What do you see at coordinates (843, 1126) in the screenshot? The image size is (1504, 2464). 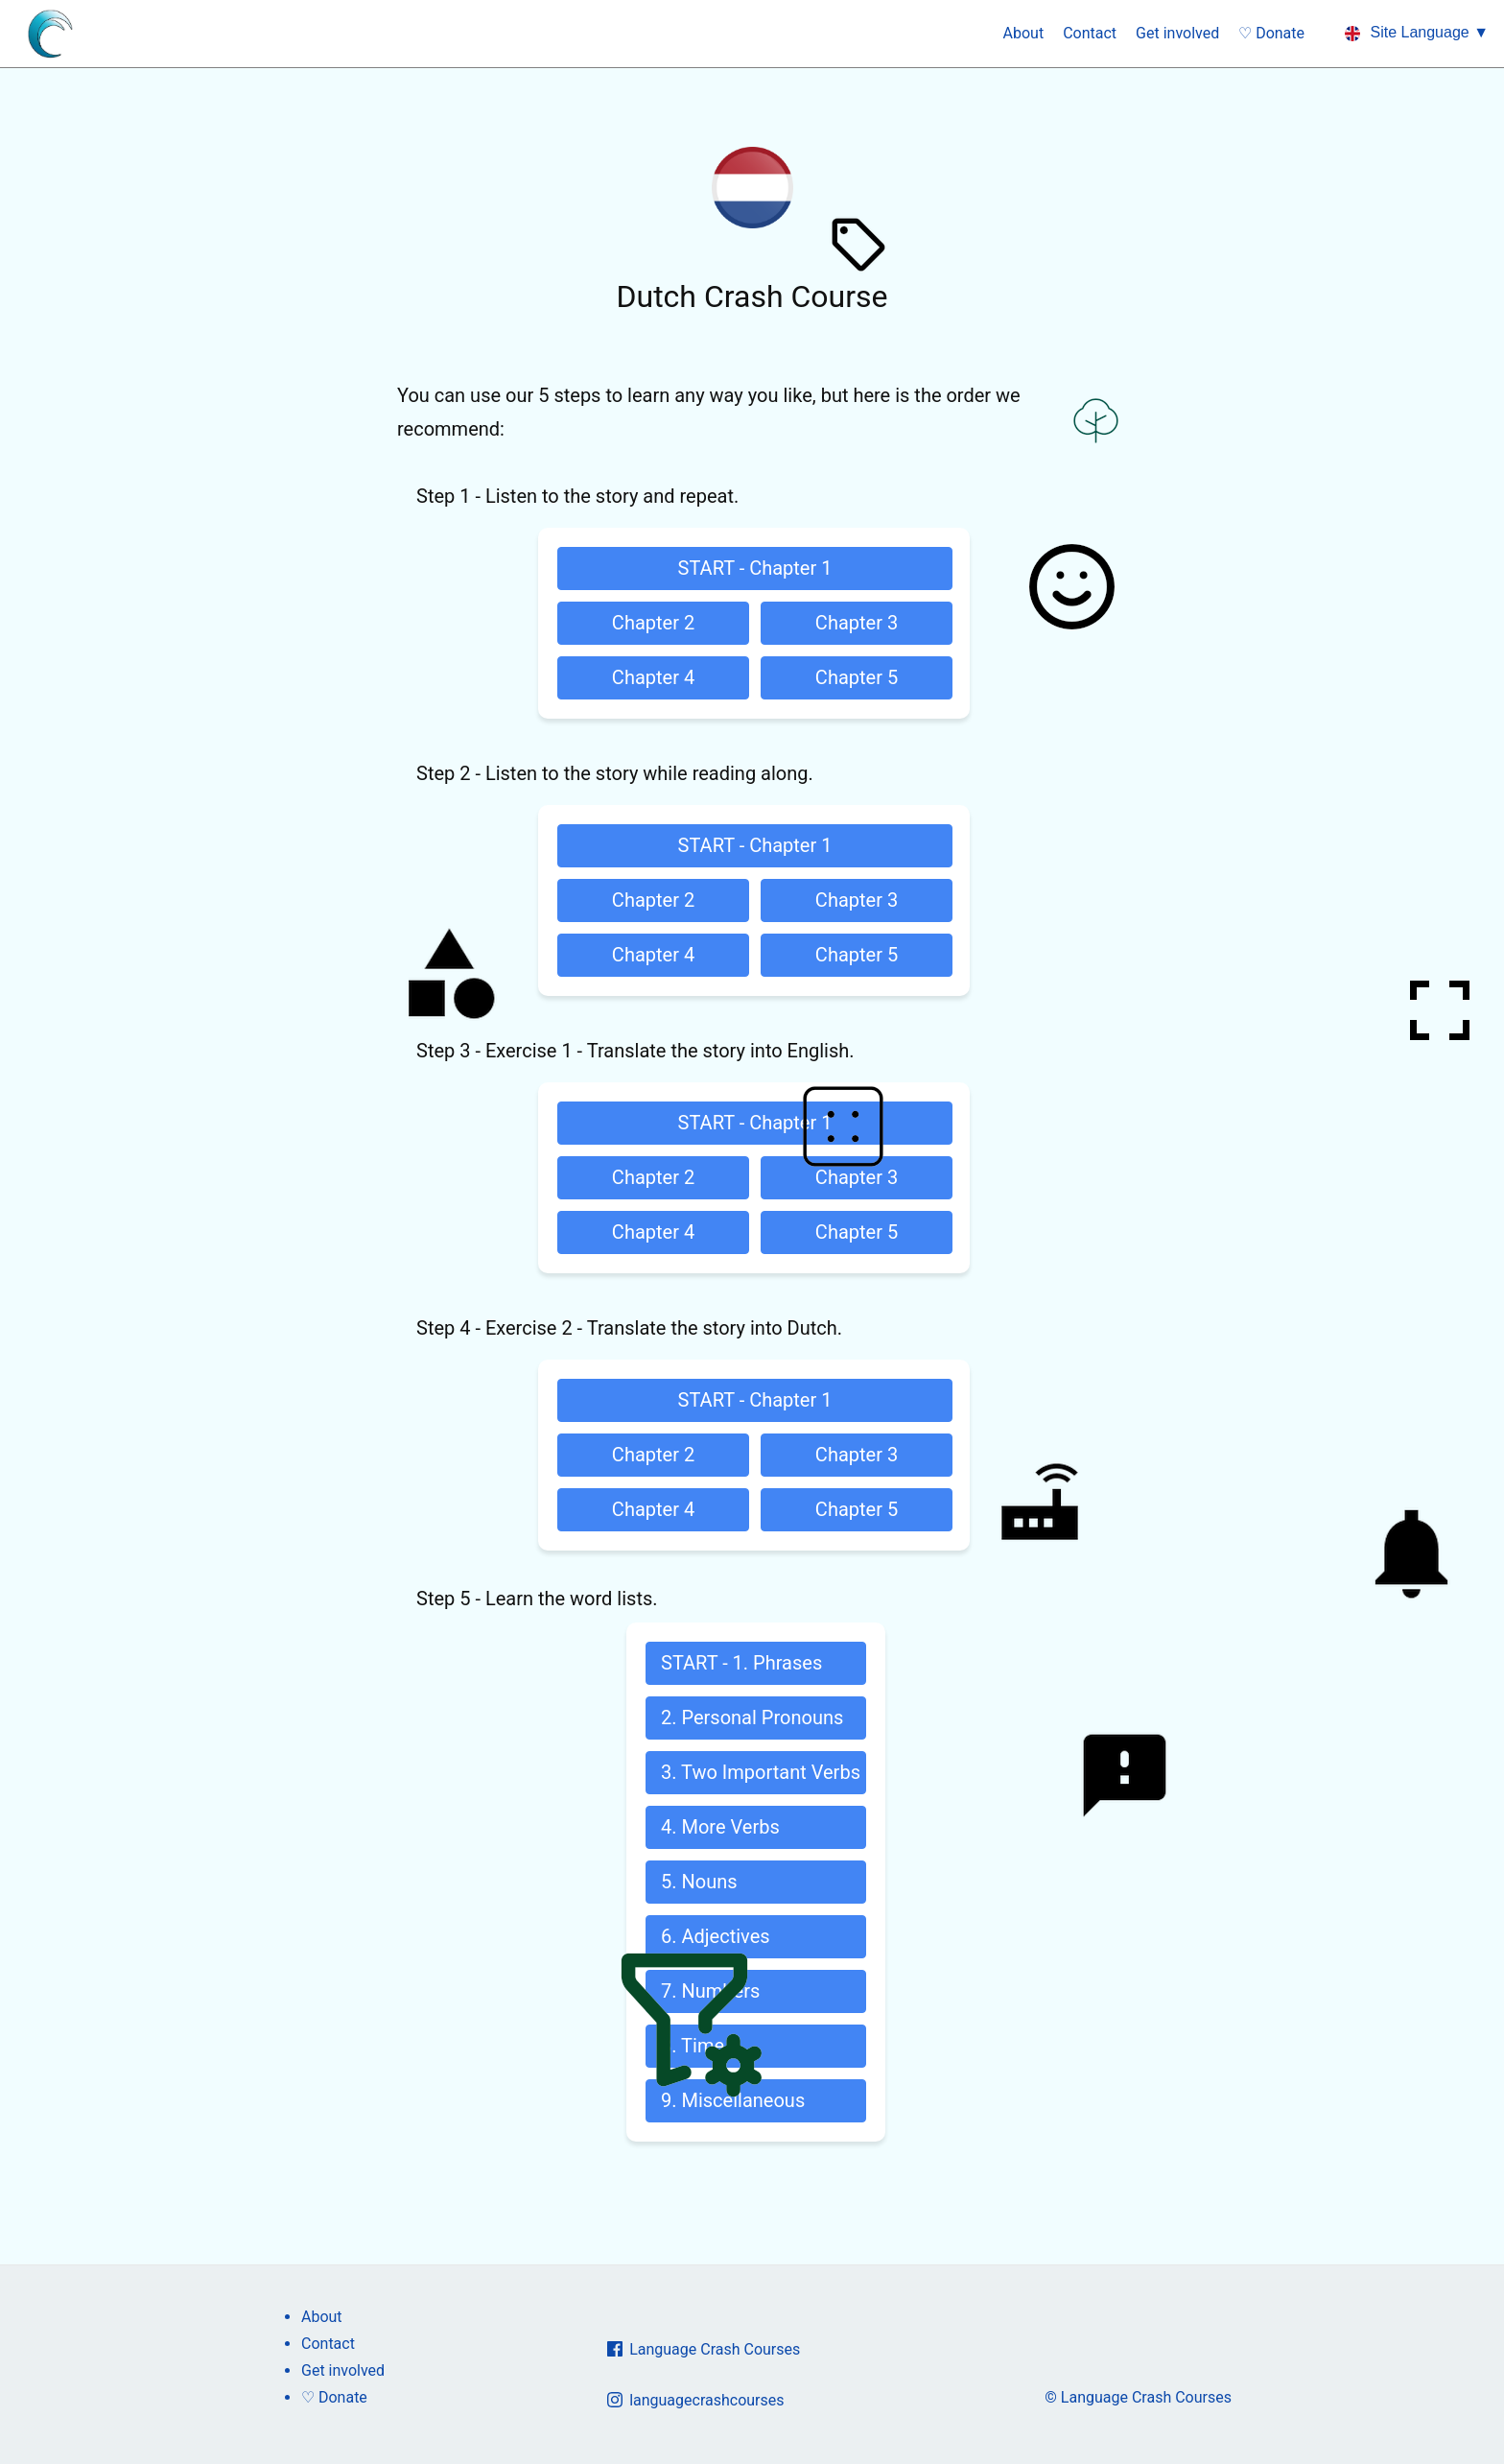 I see `randomize or shuffle content` at bounding box center [843, 1126].